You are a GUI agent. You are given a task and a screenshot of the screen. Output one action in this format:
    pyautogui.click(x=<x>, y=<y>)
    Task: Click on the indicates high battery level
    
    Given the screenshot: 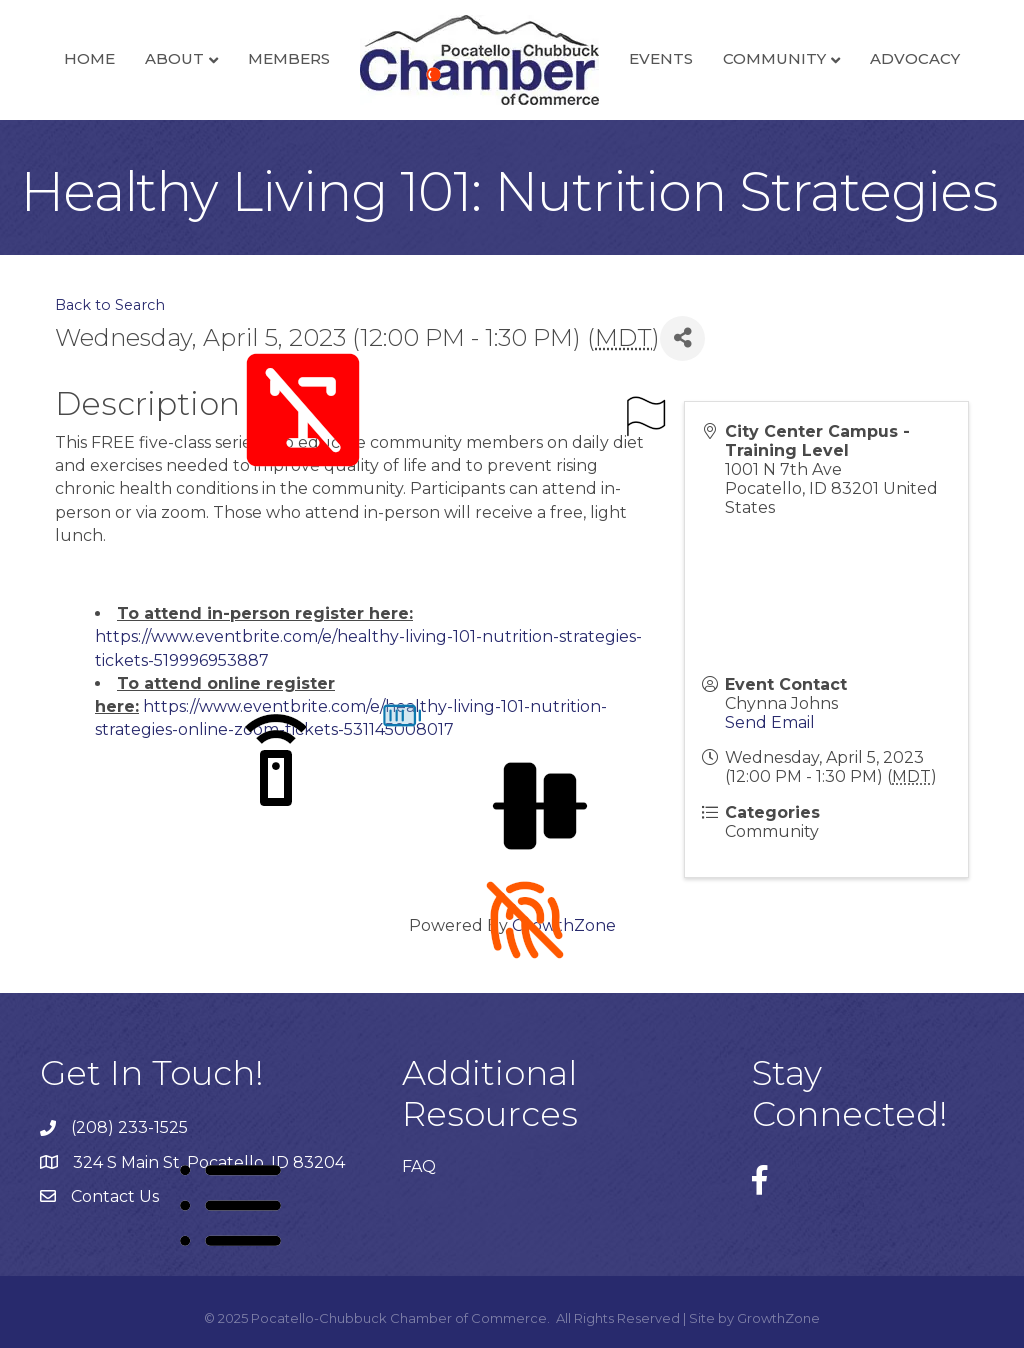 What is the action you would take?
    pyautogui.click(x=401, y=715)
    